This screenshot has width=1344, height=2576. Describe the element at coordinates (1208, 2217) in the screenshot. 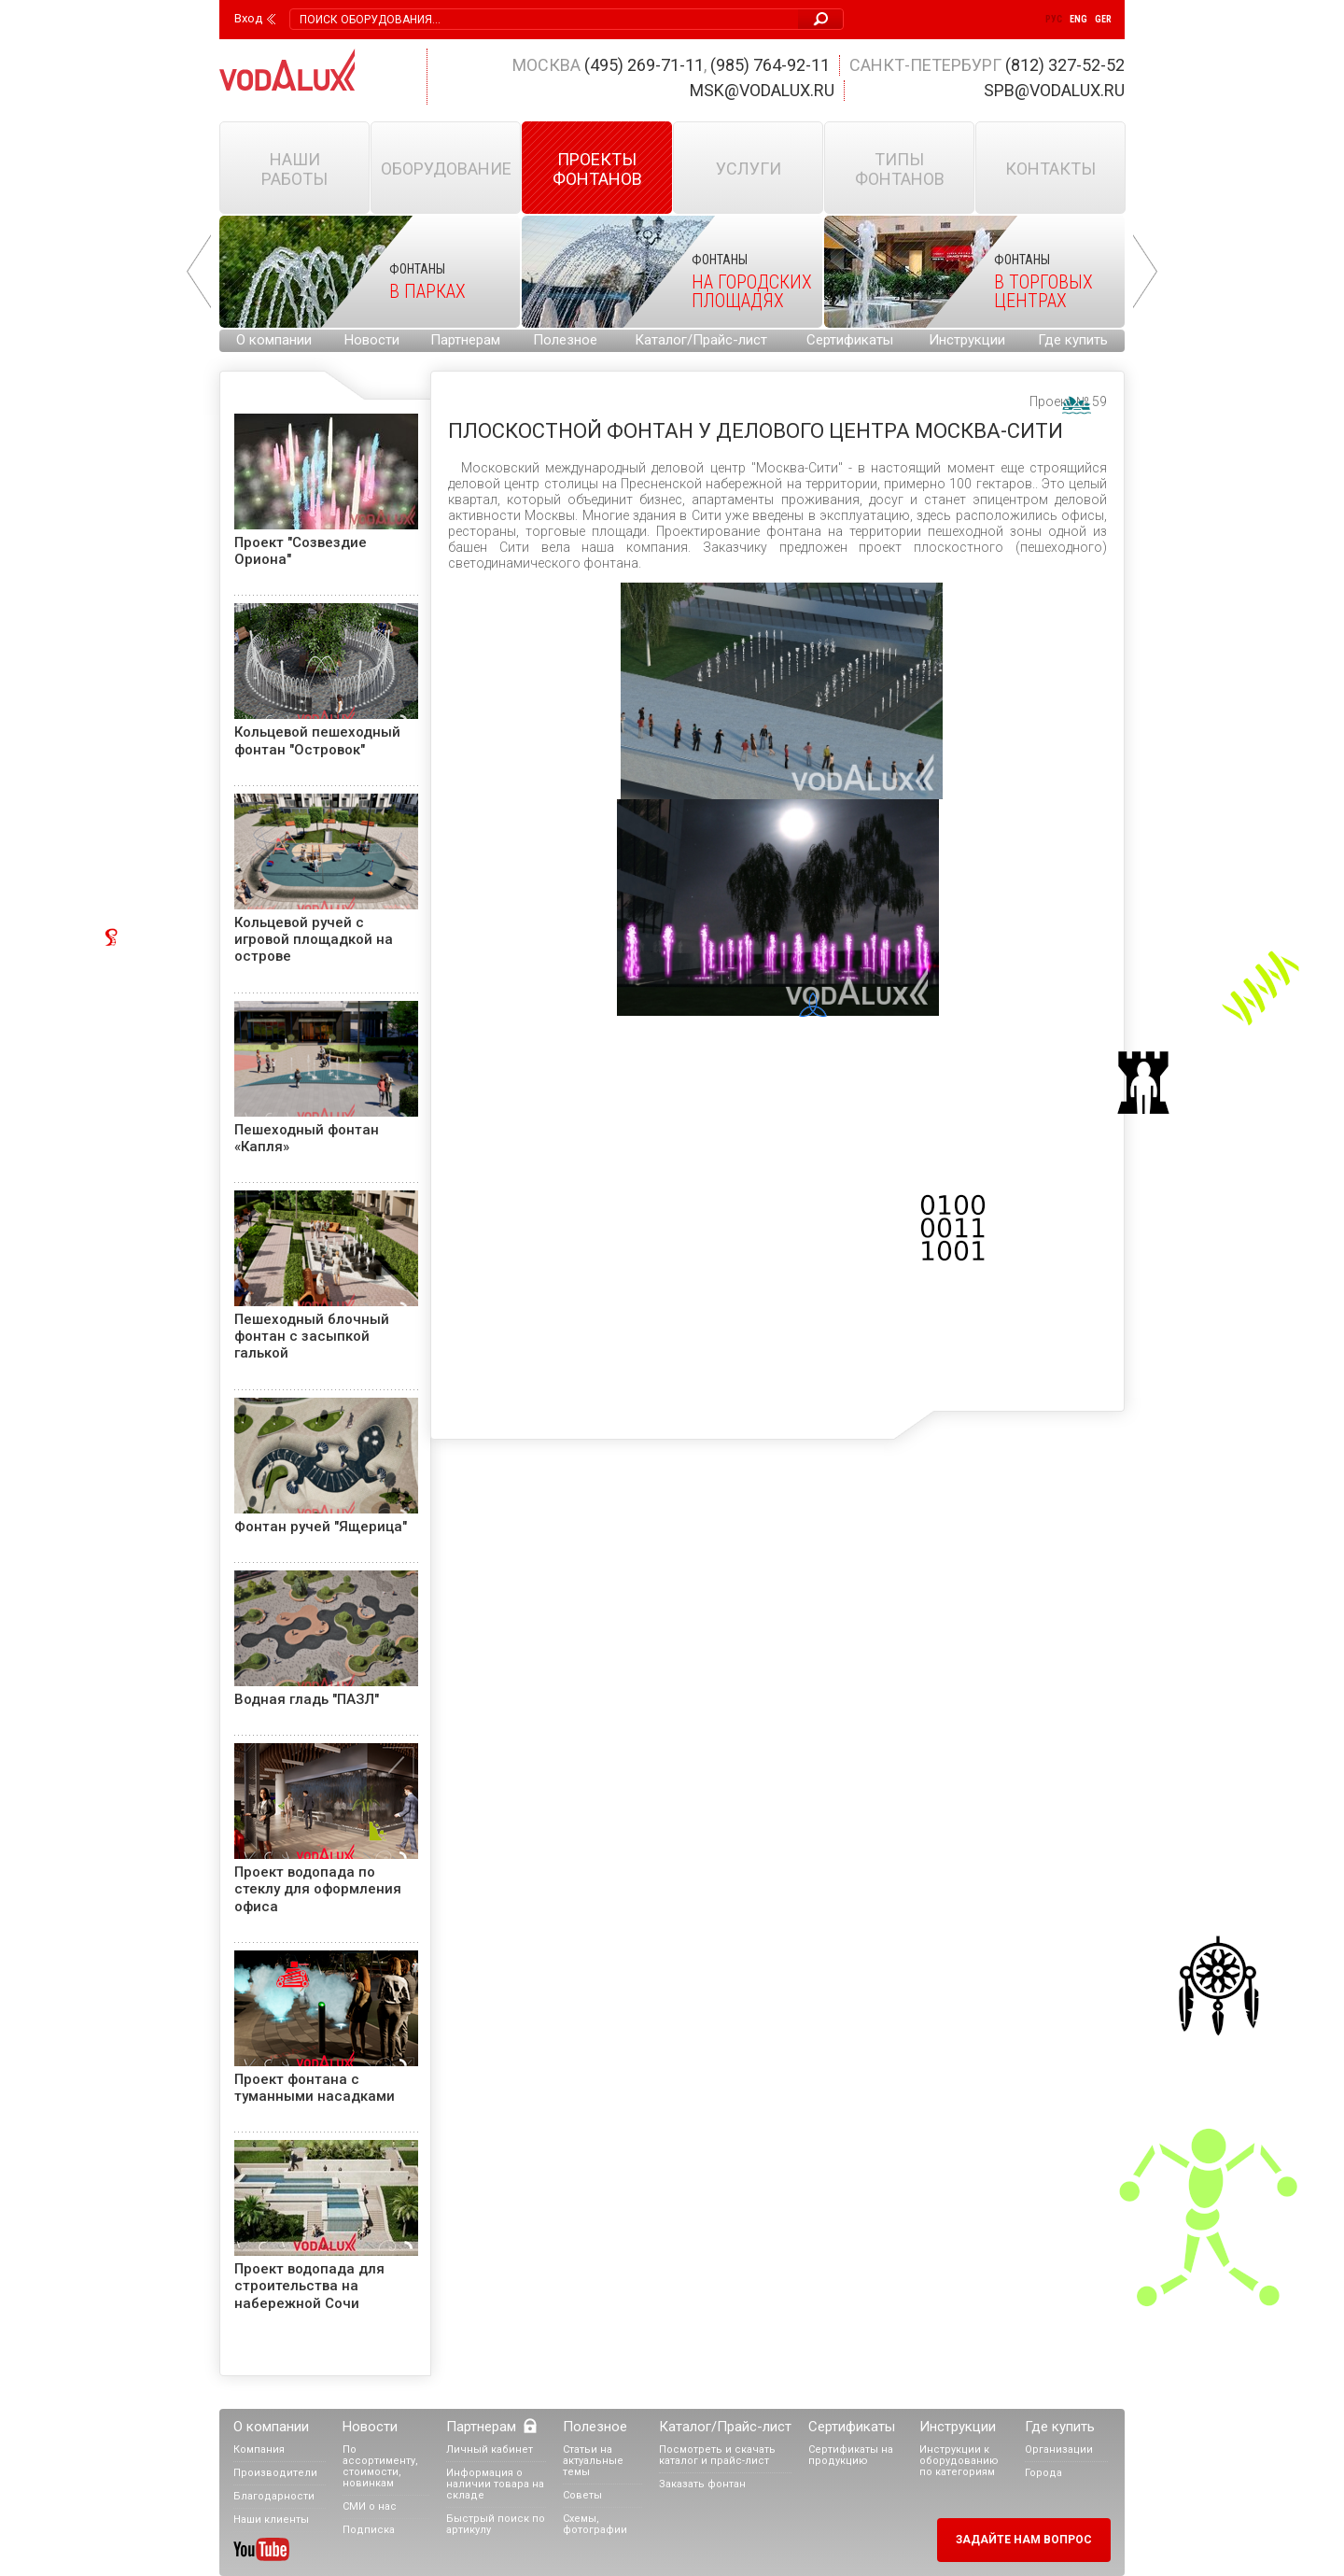

I see `access puppet or marionette controls` at that location.